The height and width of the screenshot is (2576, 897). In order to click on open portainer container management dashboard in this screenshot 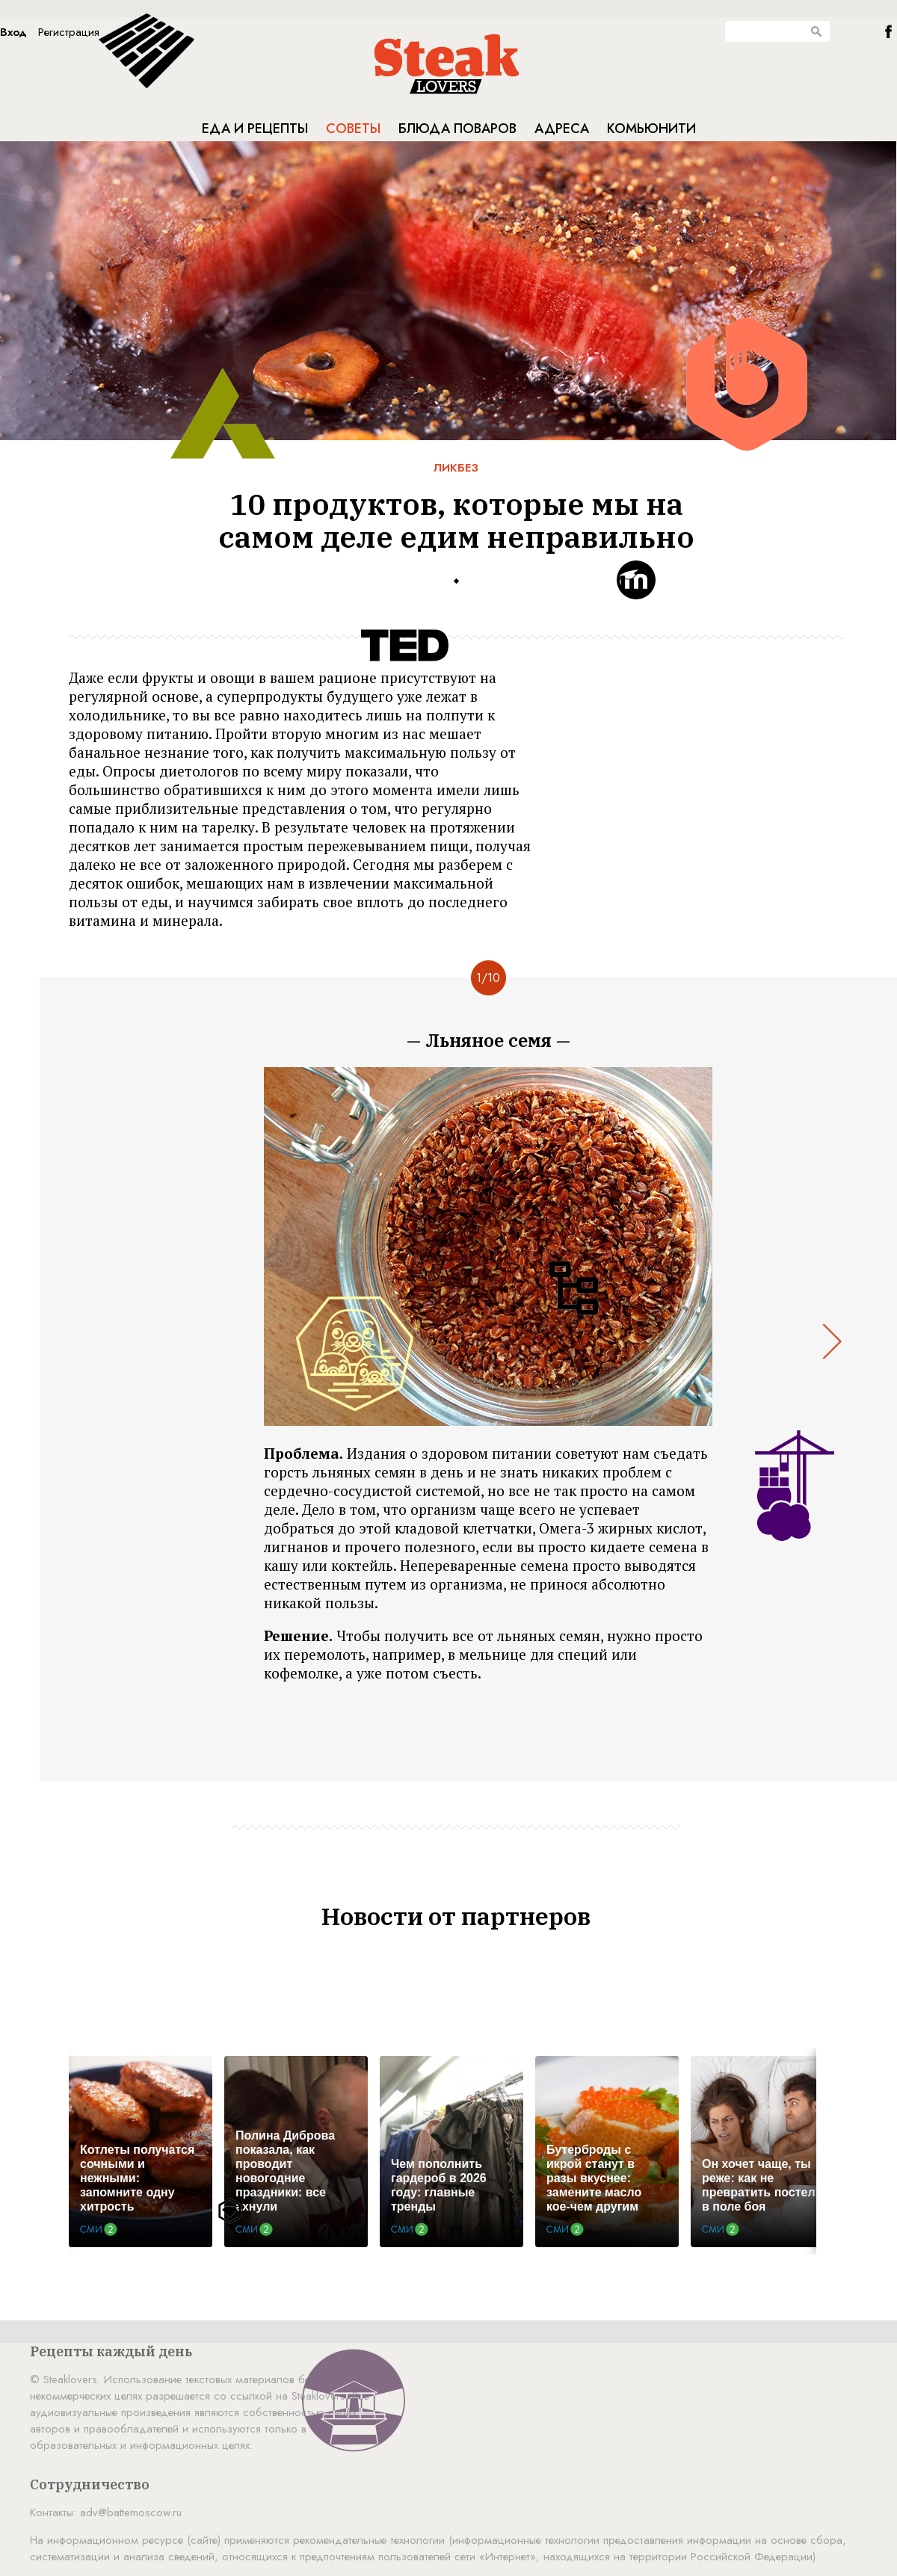, I will do `click(795, 1486)`.